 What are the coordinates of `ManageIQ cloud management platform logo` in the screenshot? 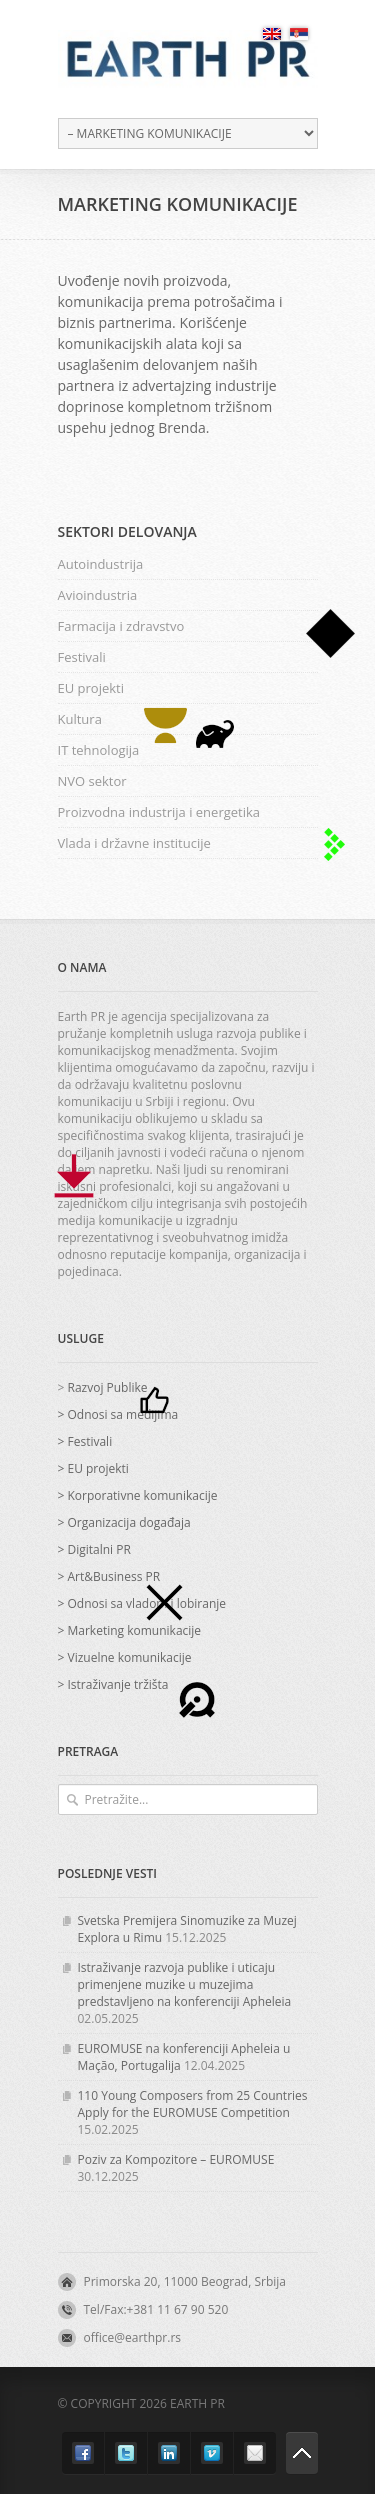 It's located at (197, 1700).